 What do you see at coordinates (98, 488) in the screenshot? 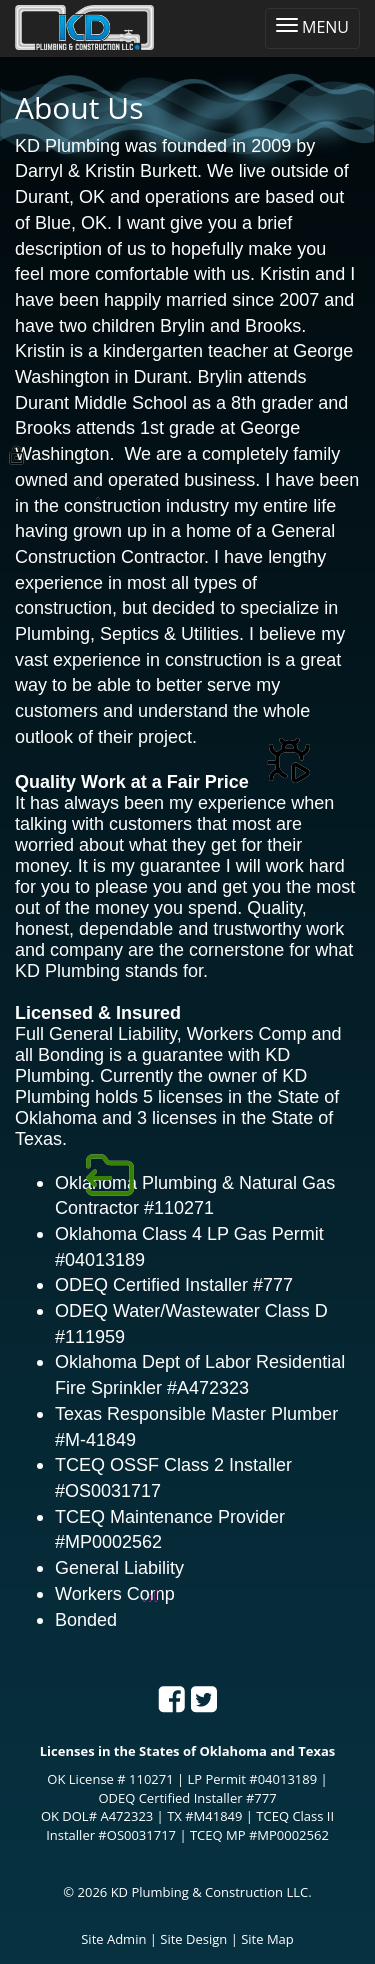
I see `no wifi signal available` at bounding box center [98, 488].